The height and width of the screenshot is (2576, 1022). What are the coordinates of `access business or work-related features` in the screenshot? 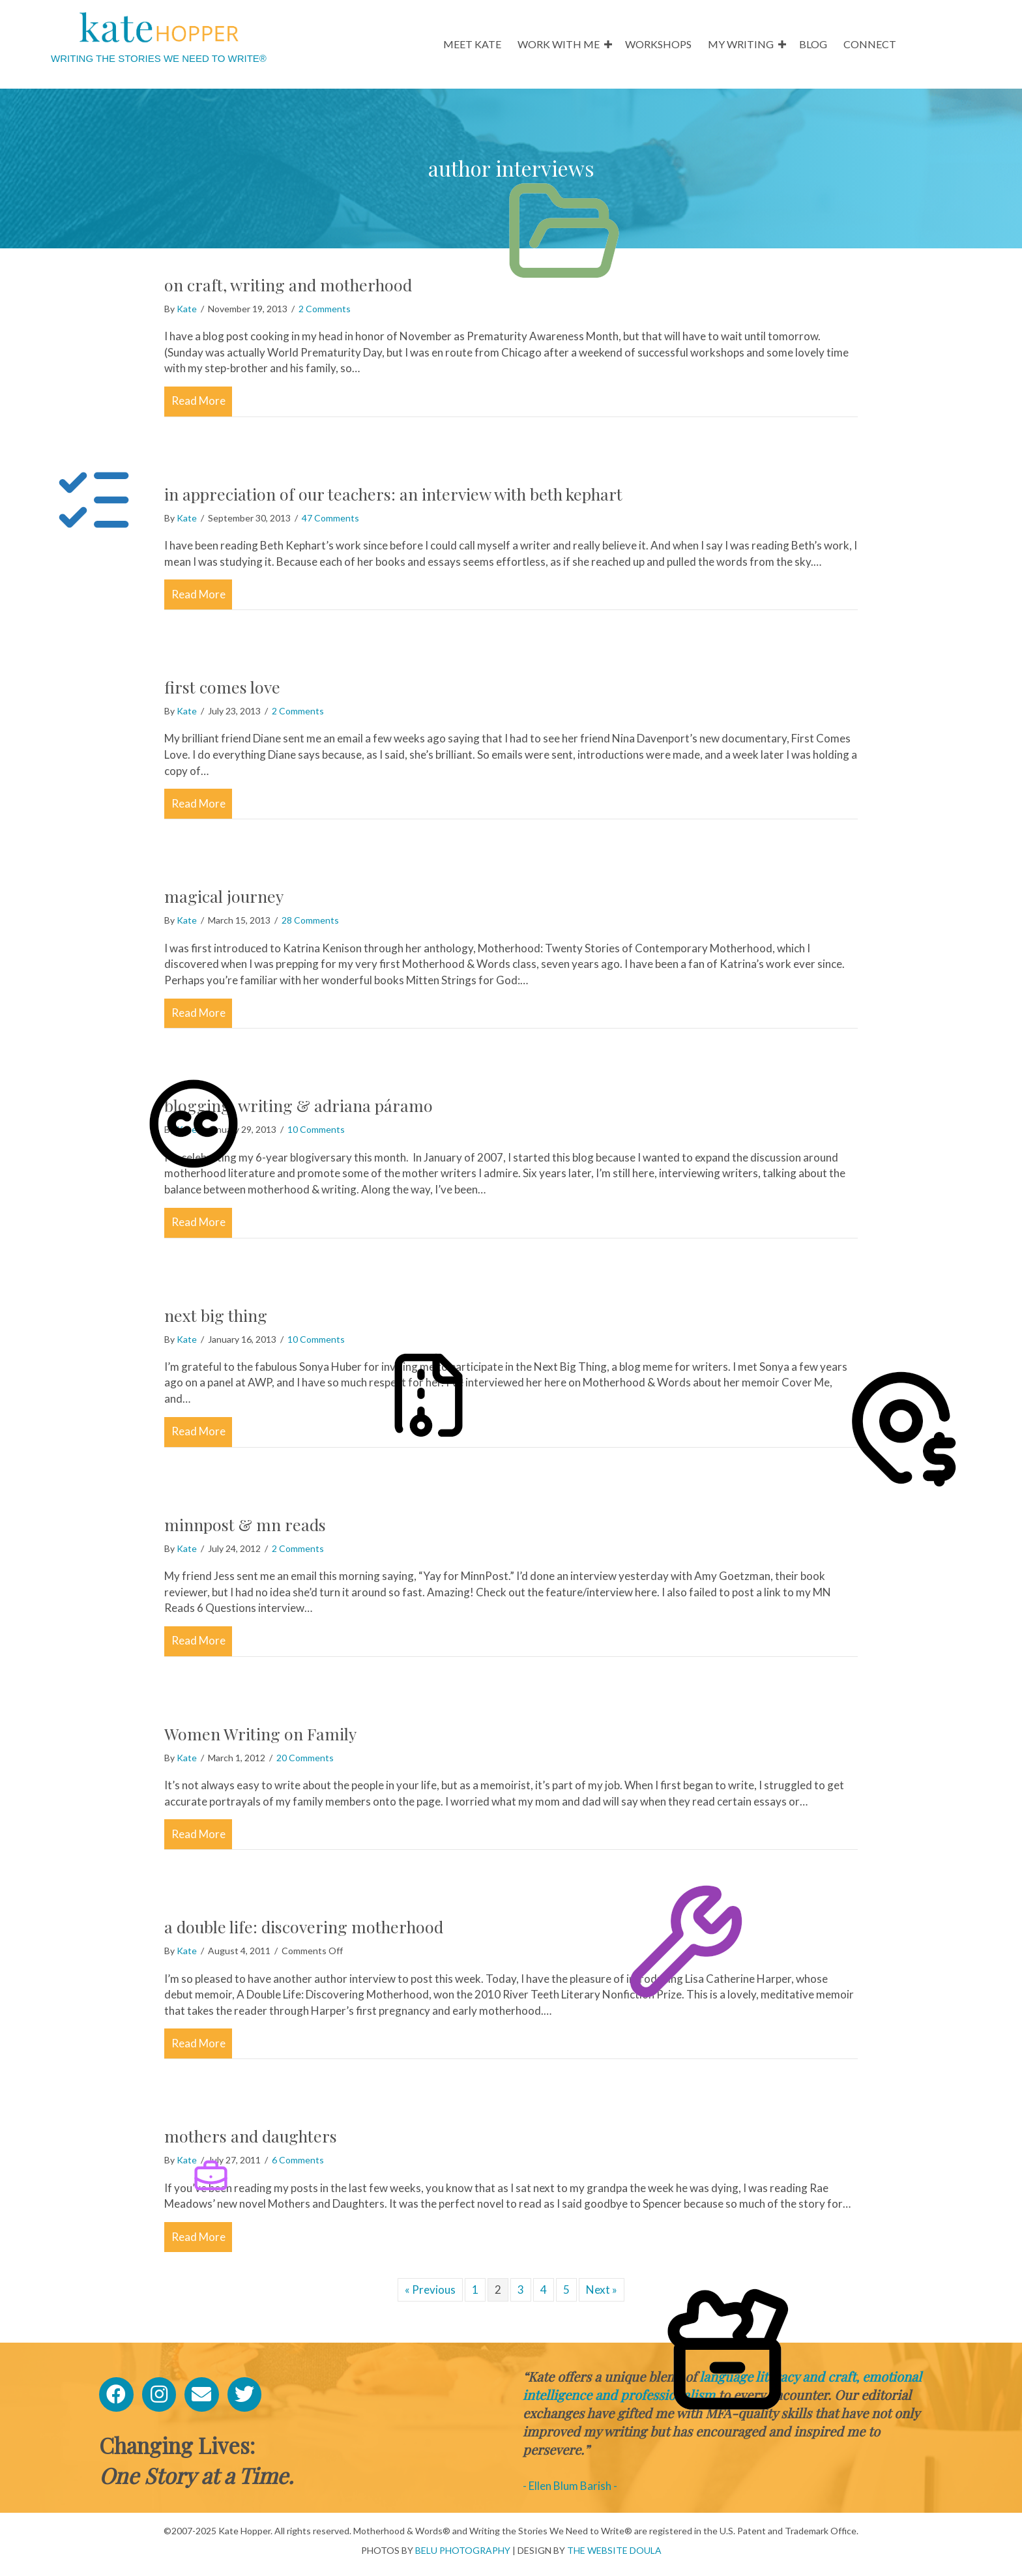 It's located at (211, 2176).